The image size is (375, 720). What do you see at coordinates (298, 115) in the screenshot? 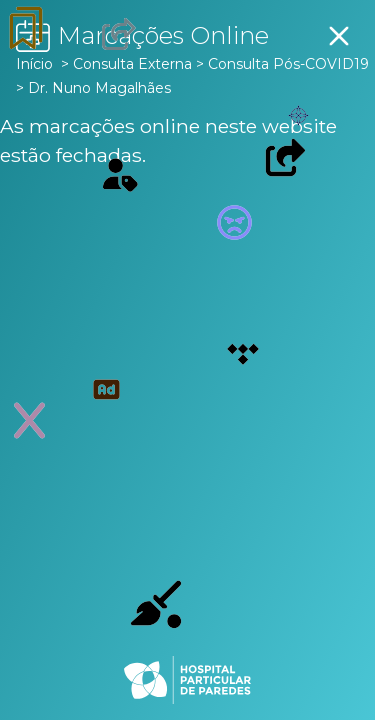
I see `access navigation or directional features` at bounding box center [298, 115].